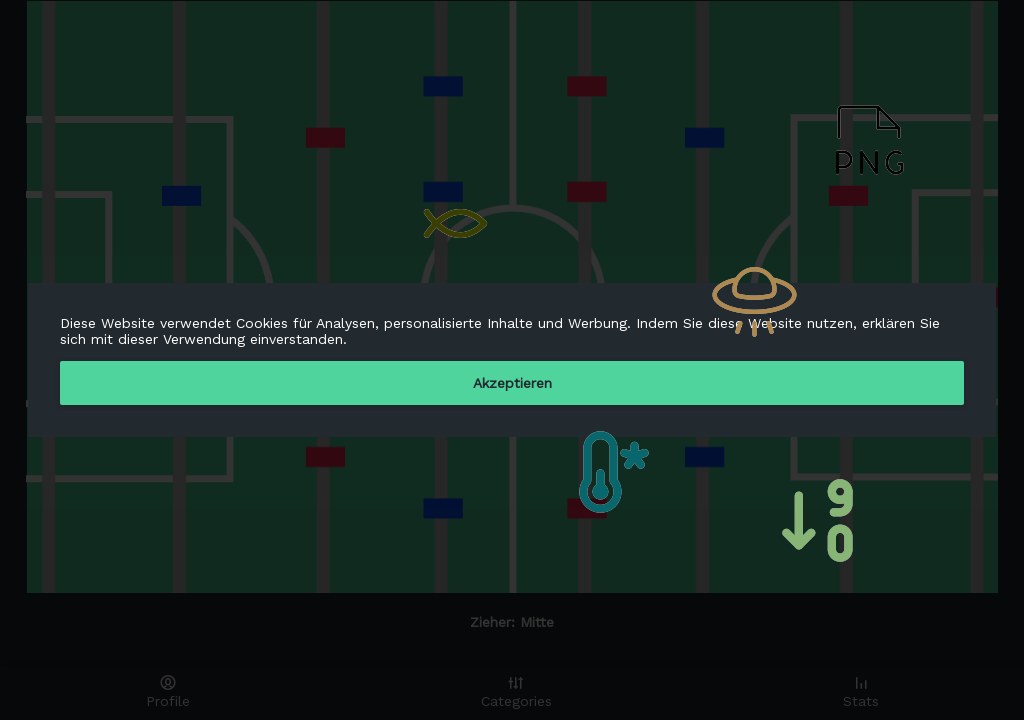 This screenshot has width=1024, height=720. Describe the element at coordinates (869, 143) in the screenshot. I see `indicates a PNG image file` at that location.